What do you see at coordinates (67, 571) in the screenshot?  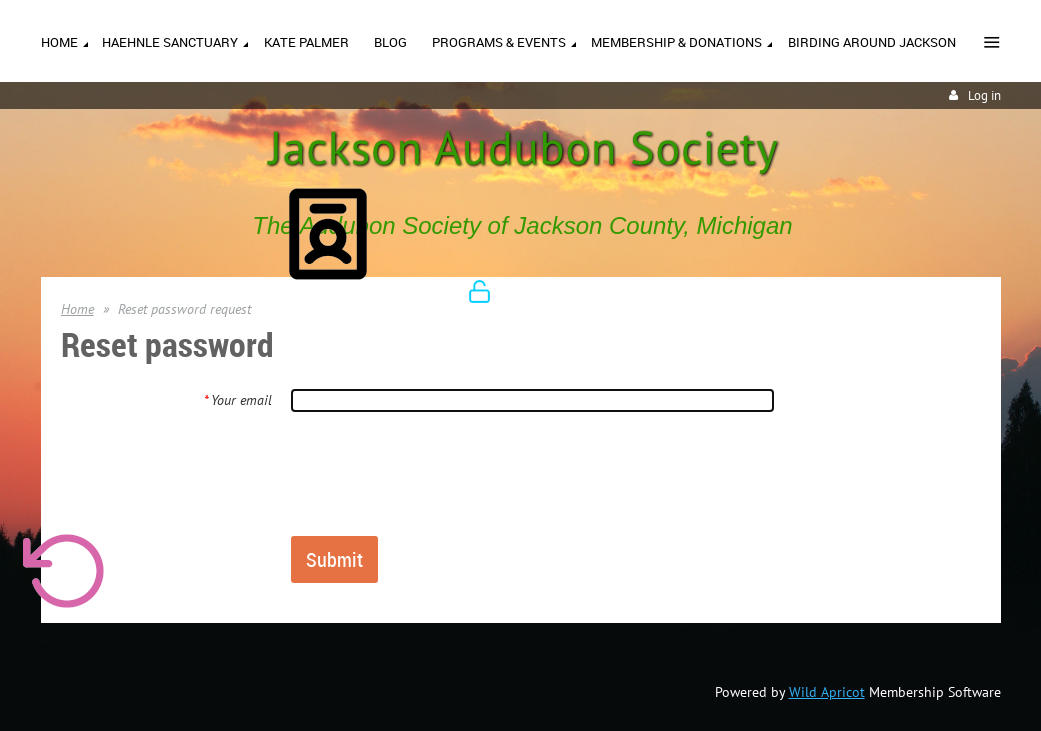 I see `undo last action` at bounding box center [67, 571].